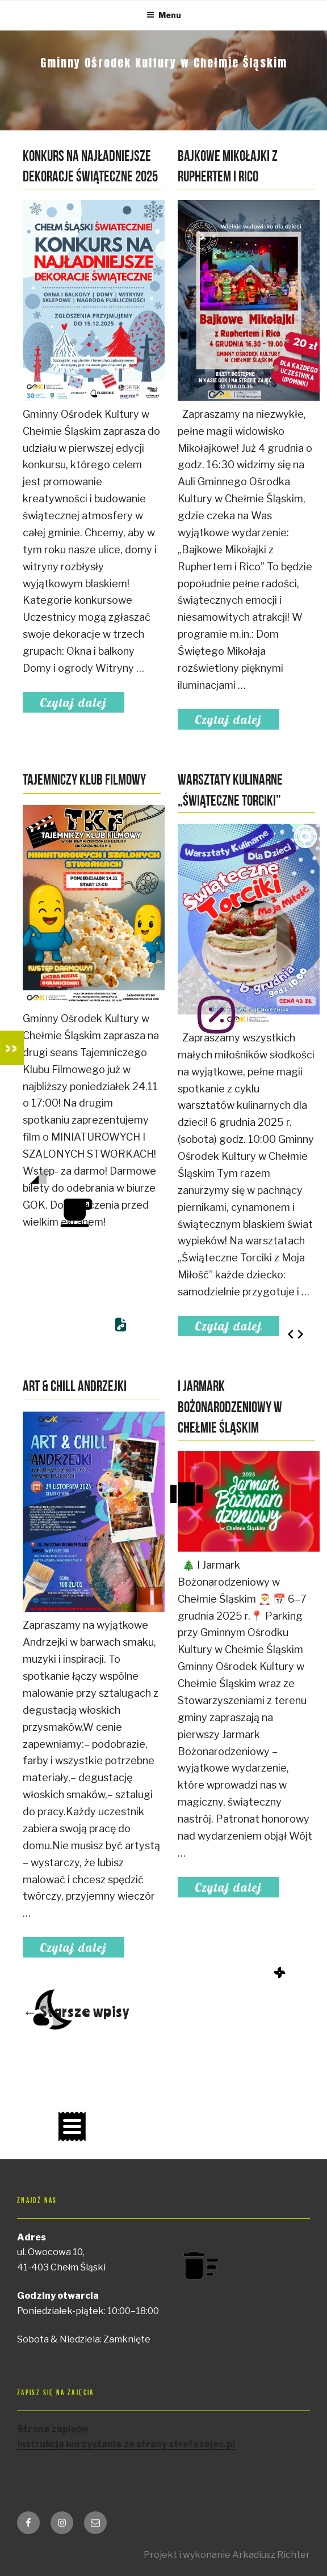 This screenshot has width=327, height=2576. I want to click on view content in carousel mode, so click(186, 1494).